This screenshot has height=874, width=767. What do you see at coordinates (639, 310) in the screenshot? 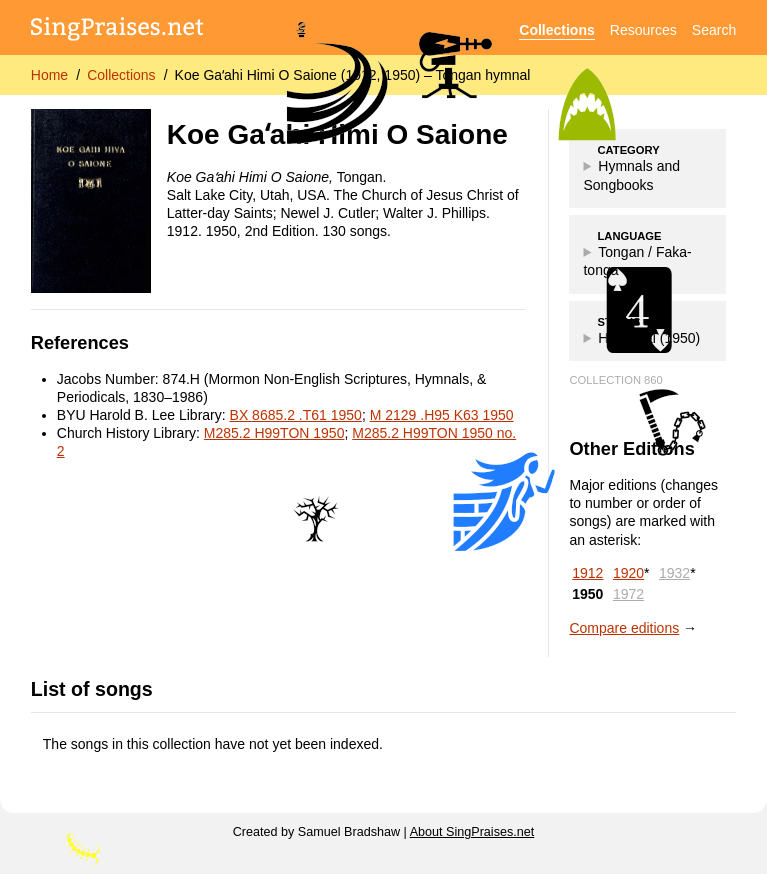
I see `four of spades playing card` at bounding box center [639, 310].